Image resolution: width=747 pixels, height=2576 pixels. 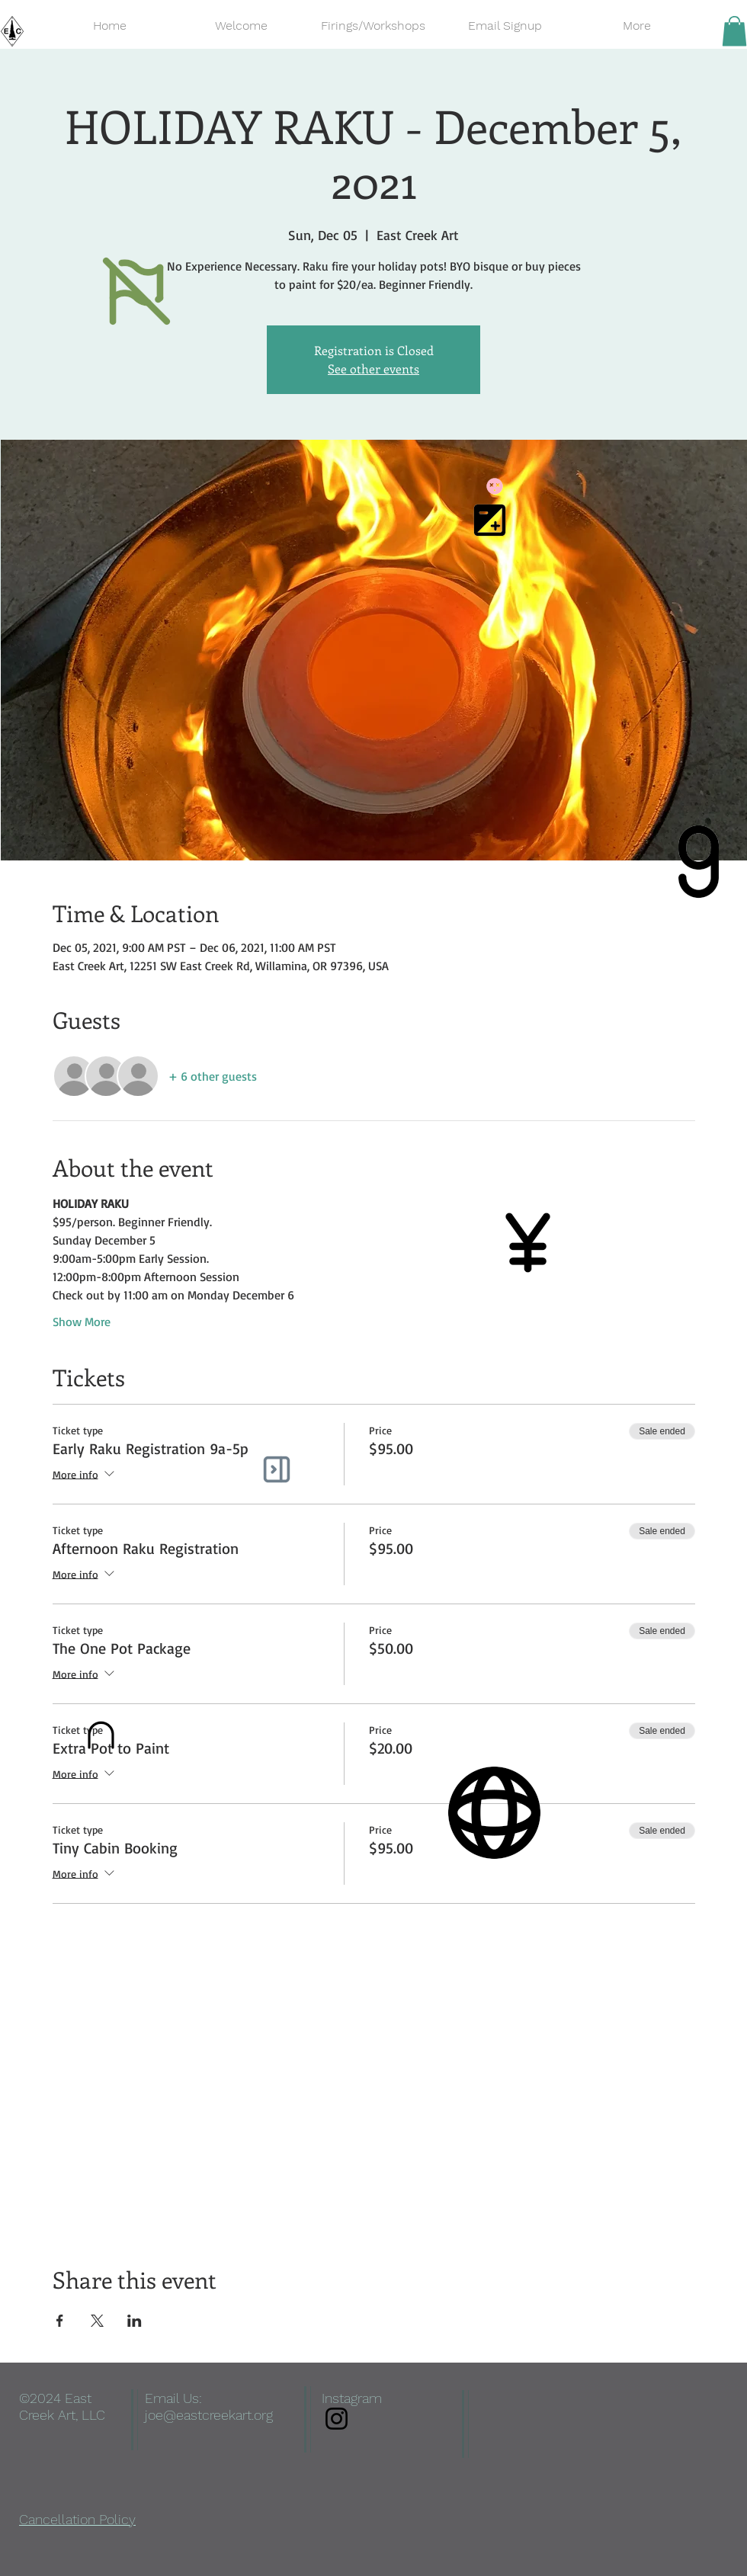 What do you see at coordinates (698, 861) in the screenshot?
I see `indicates the number 9 in a list or sequence` at bounding box center [698, 861].